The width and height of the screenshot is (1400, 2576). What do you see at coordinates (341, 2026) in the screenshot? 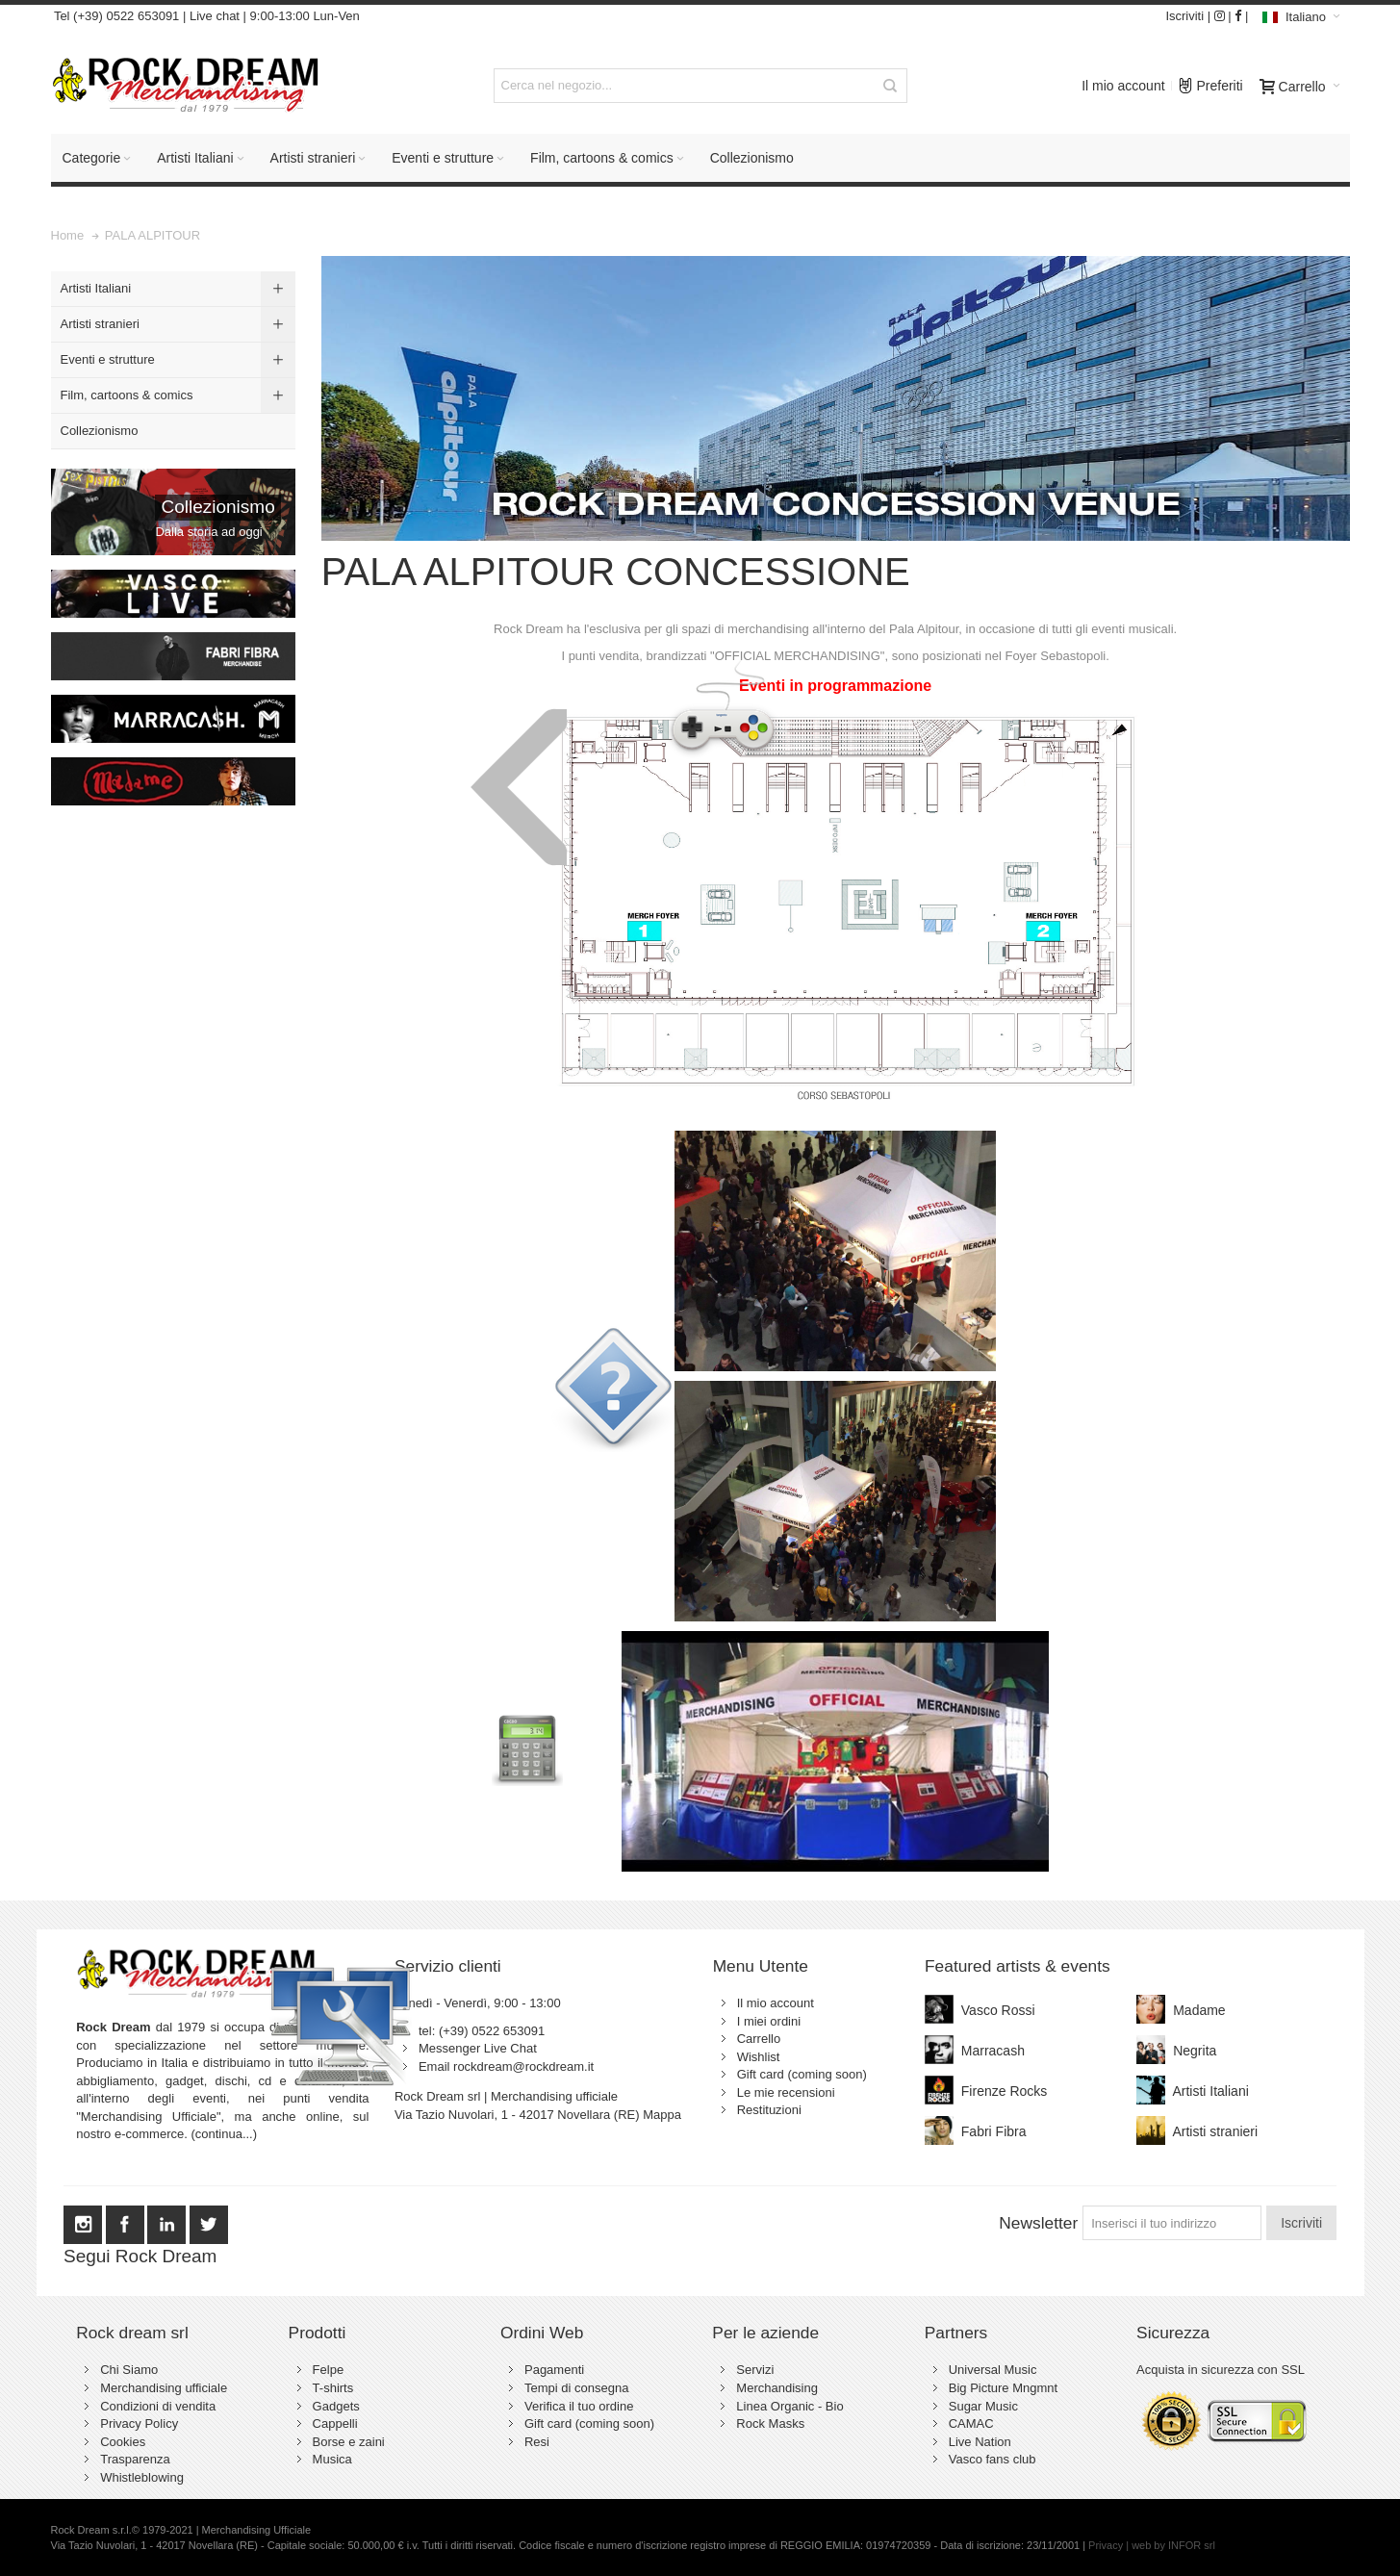
I see `access network and connection settings` at bounding box center [341, 2026].